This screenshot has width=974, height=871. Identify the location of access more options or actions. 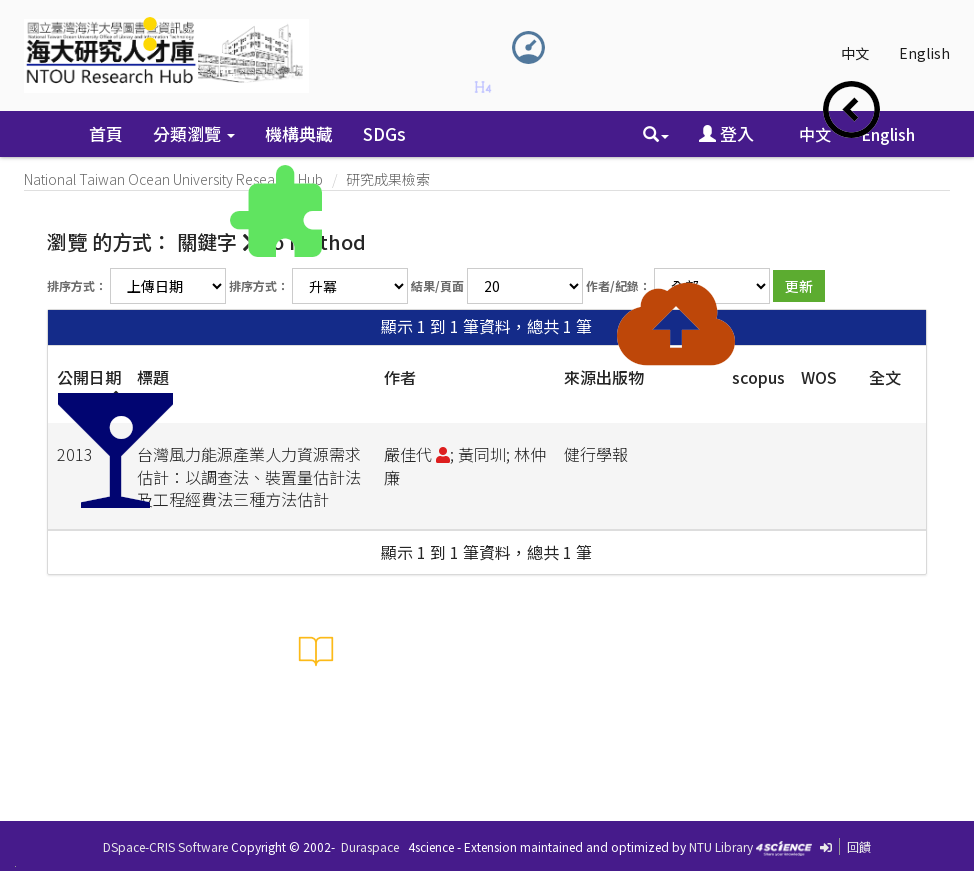
(150, 34).